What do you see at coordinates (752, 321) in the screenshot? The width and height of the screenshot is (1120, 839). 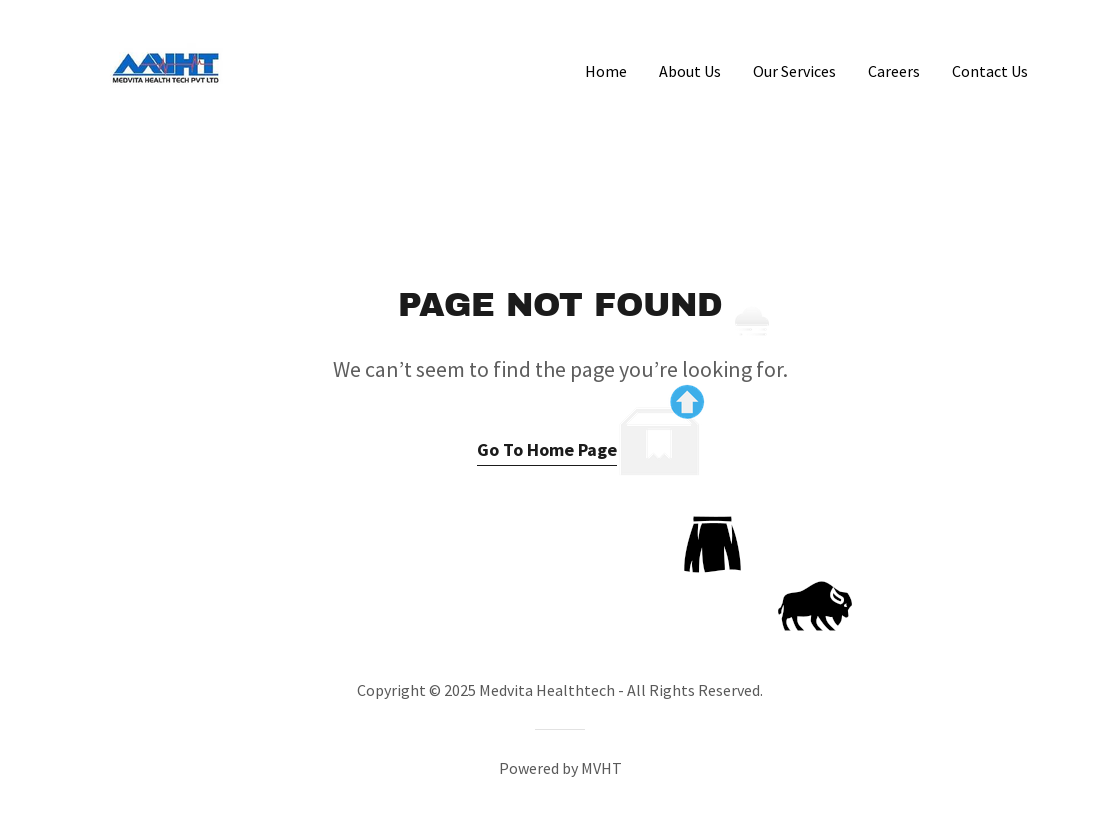 I see `indicates foggy weather conditions` at bounding box center [752, 321].